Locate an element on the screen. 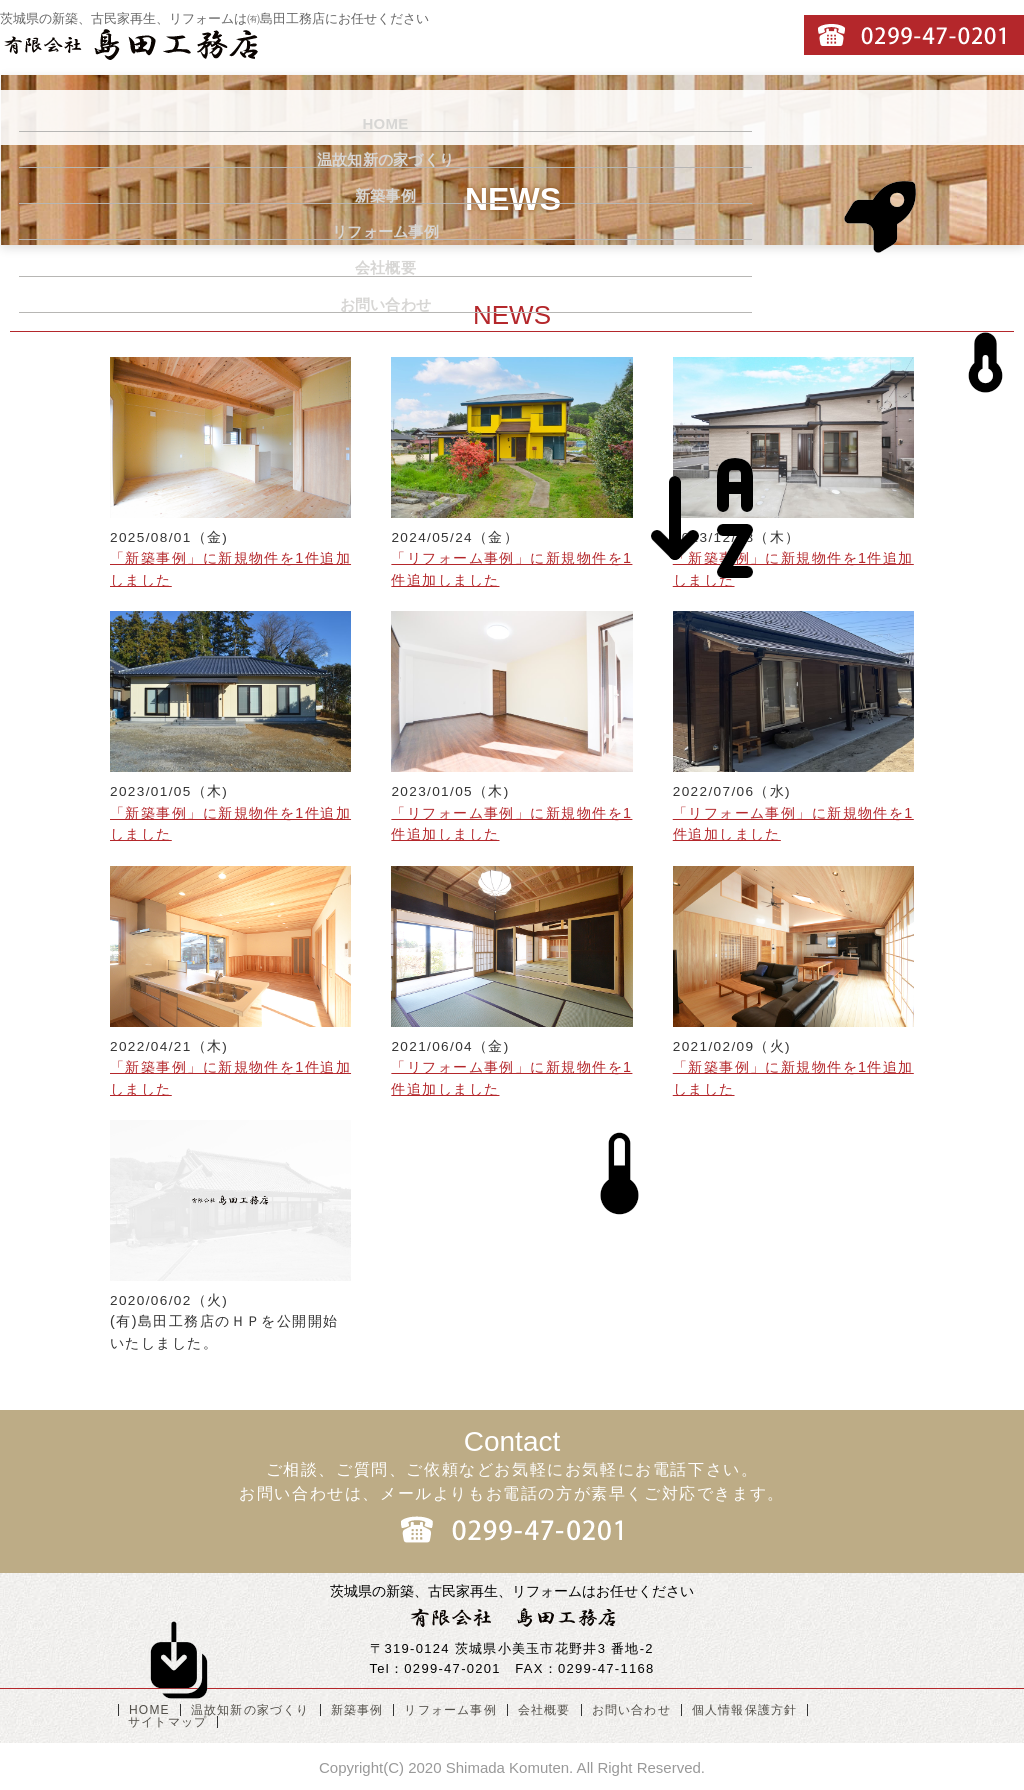  launch or deploy an application is located at coordinates (883, 214).